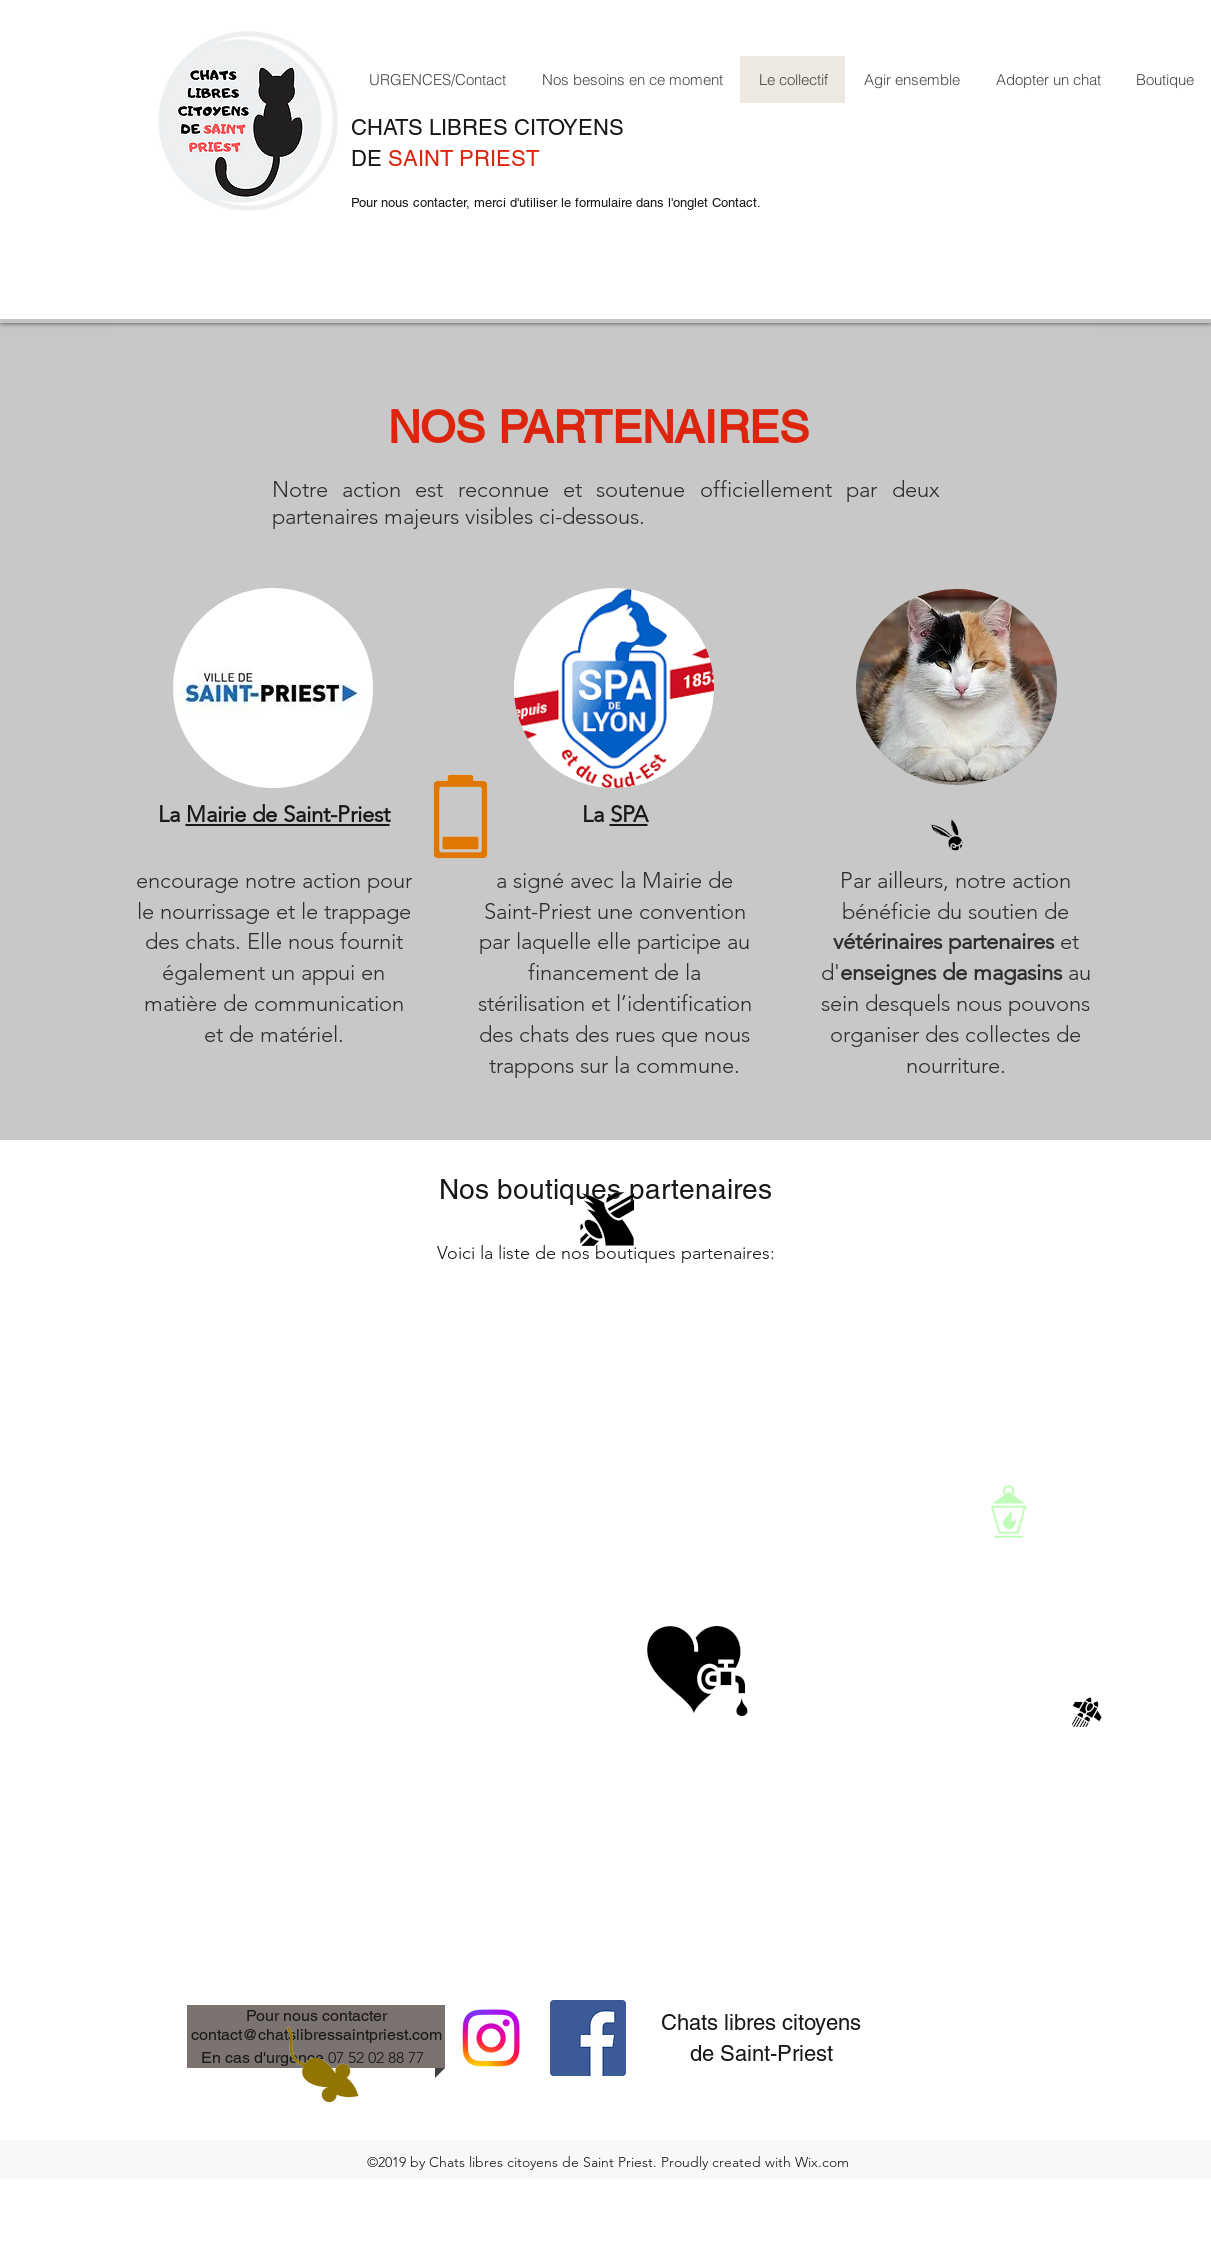  What do you see at coordinates (947, 835) in the screenshot?
I see `golden snitch icon from Harry Potter quidditch` at bounding box center [947, 835].